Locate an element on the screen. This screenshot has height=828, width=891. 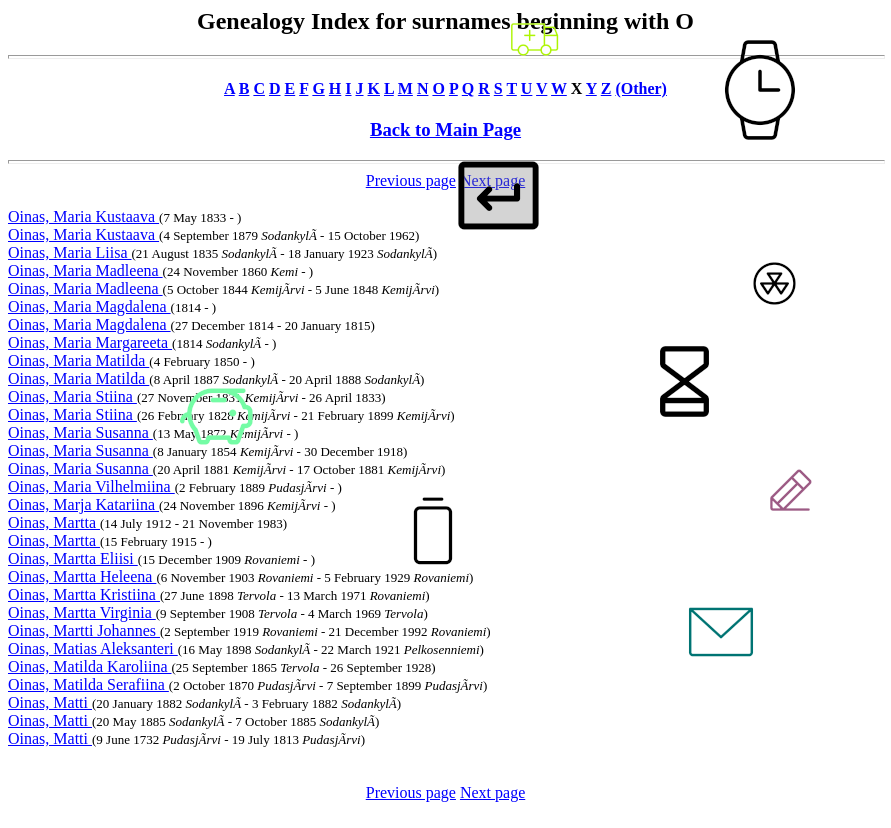
edit text or content is located at coordinates (790, 491).